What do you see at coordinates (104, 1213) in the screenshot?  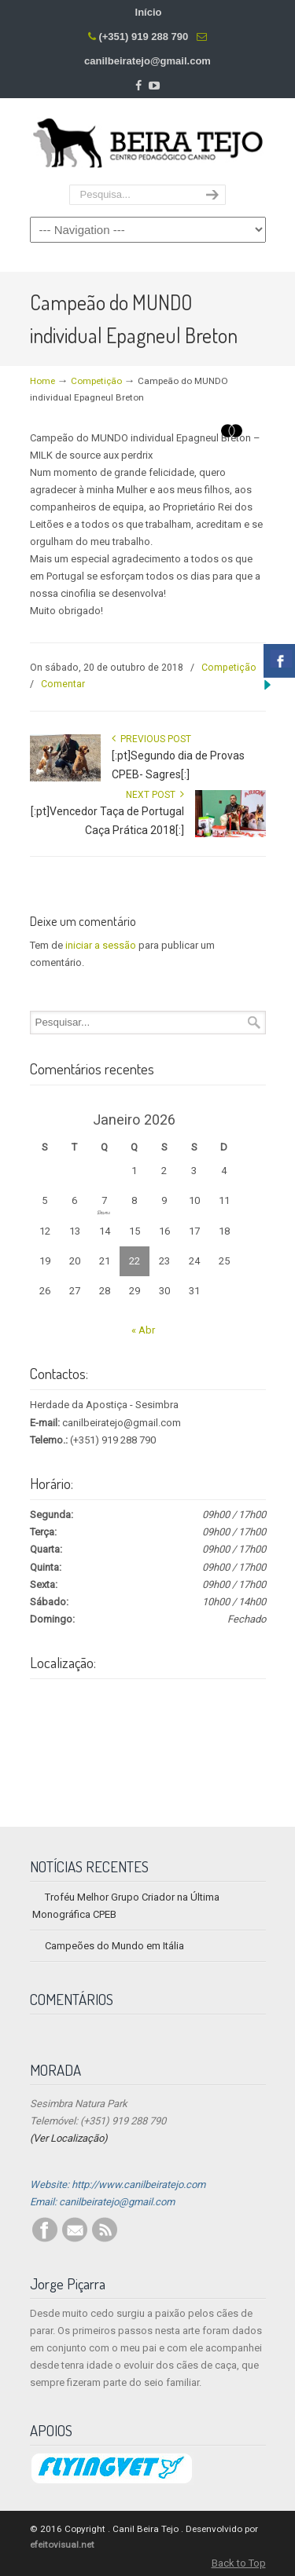 I see `open the picrew avatar maker app` at bounding box center [104, 1213].